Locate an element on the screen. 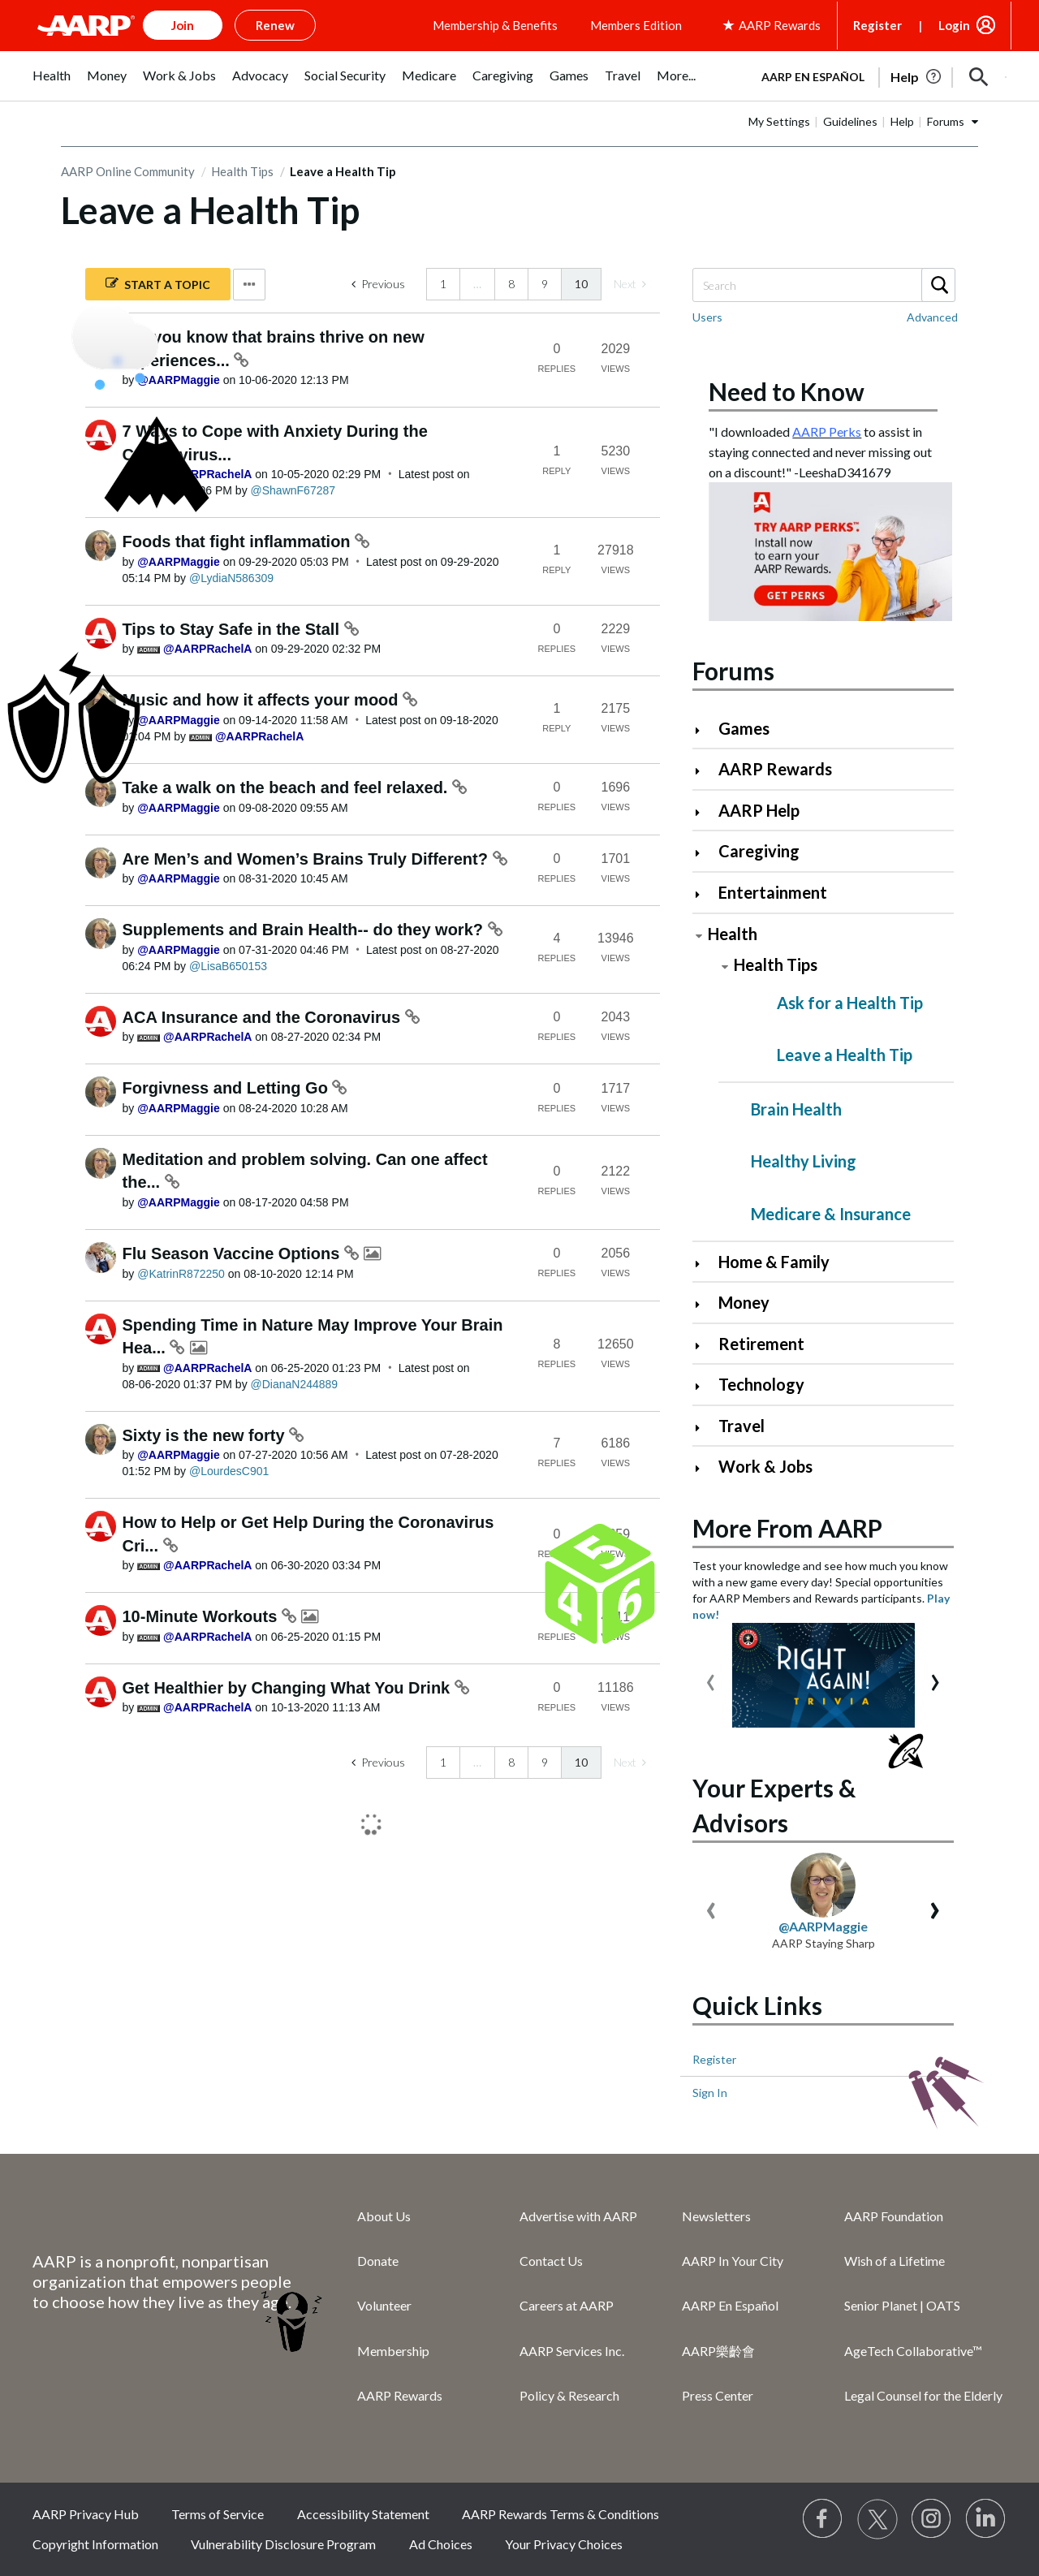 This screenshot has height=2576, width=1039. indicates sleep mode or rest state is located at coordinates (292, 2322).